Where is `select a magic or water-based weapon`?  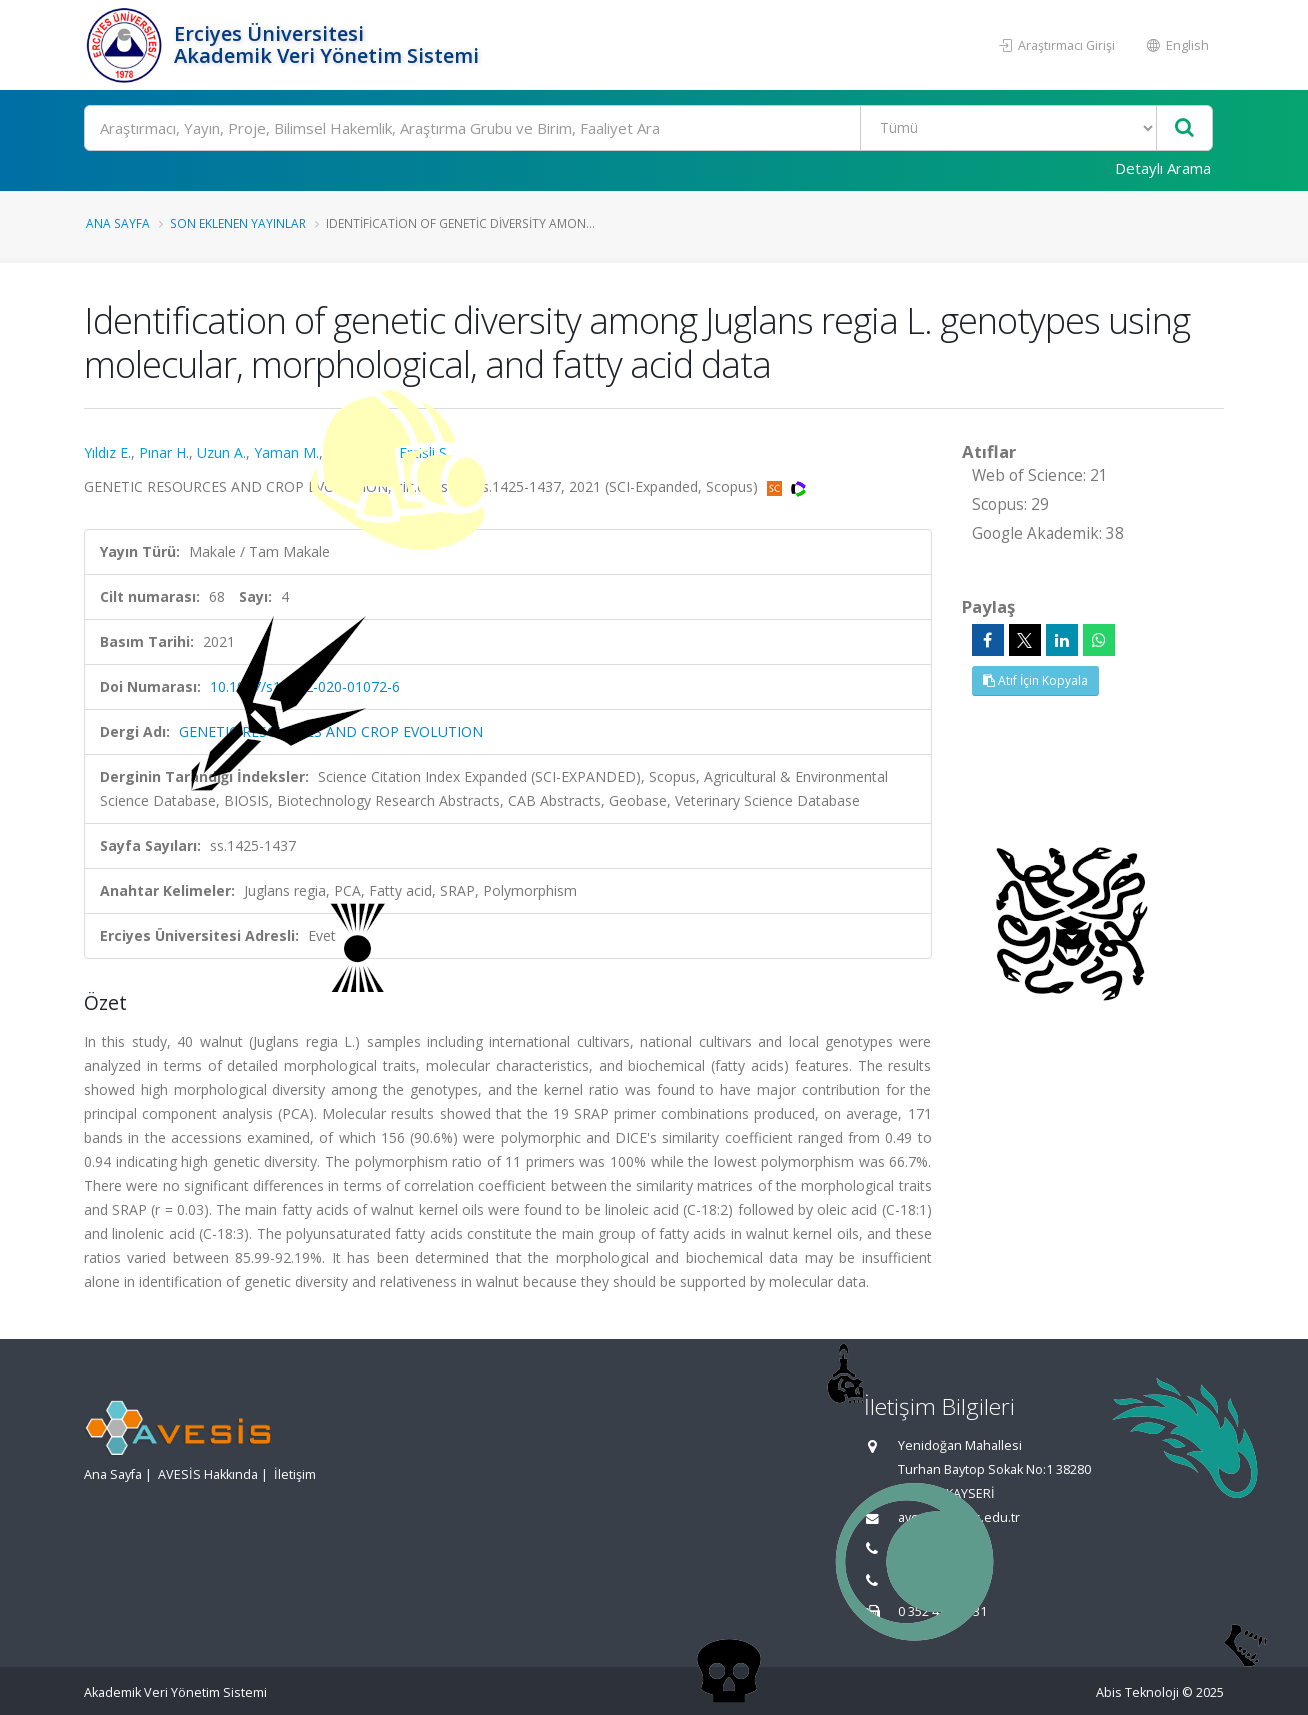 select a magic or water-based weapon is located at coordinates (279, 703).